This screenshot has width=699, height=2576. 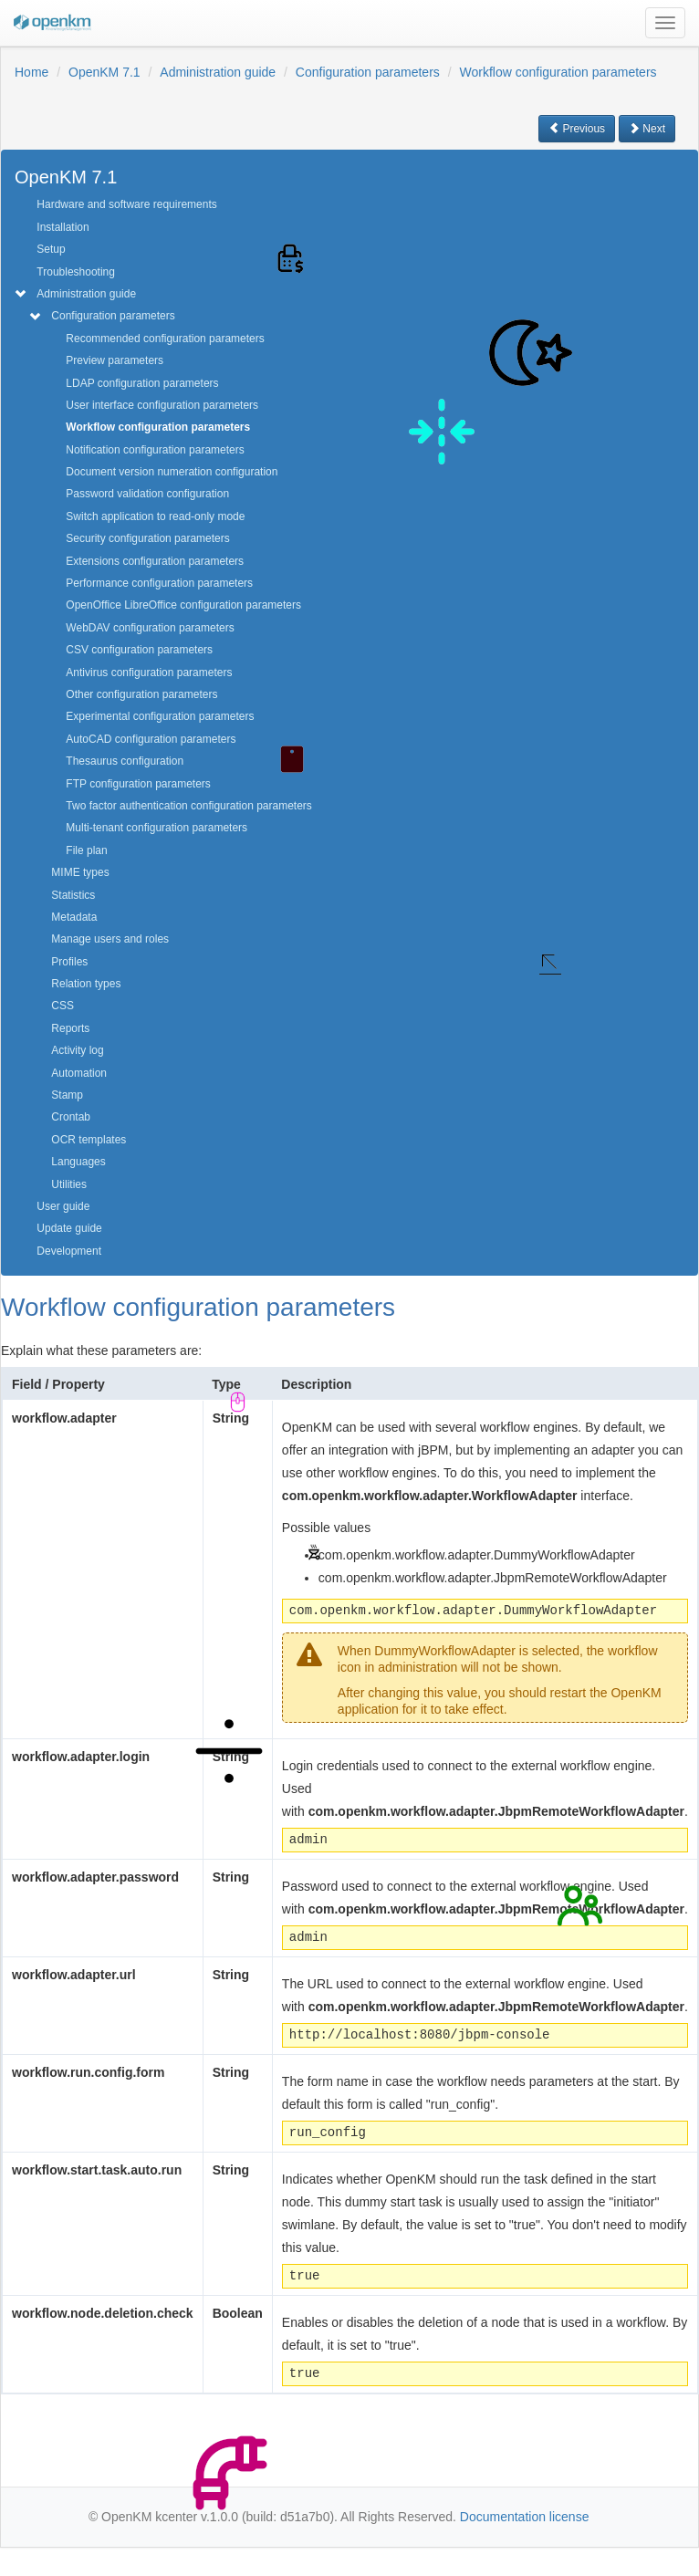 What do you see at coordinates (237, 1402) in the screenshot?
I see `middle mouse button click action` at bounding box center [237, 1402].